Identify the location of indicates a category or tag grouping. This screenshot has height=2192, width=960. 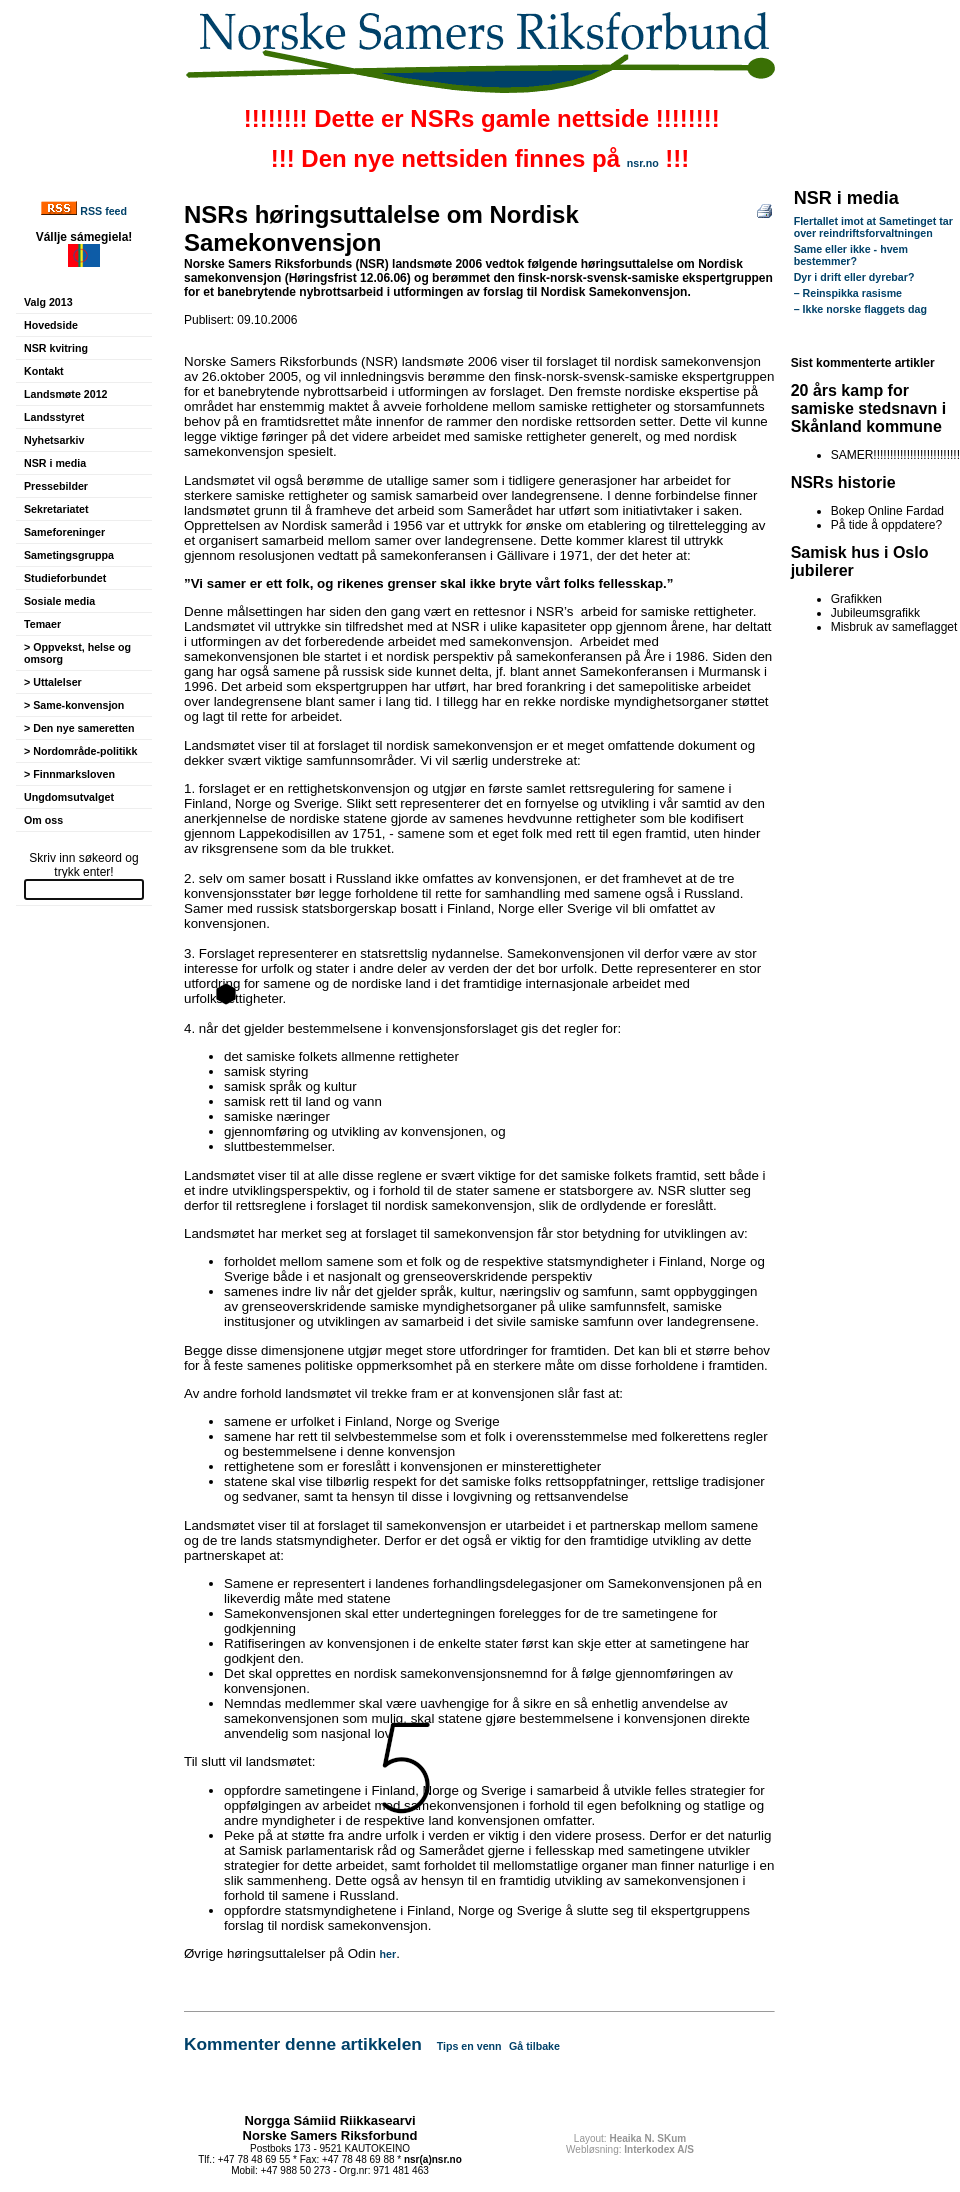
(226, 994).